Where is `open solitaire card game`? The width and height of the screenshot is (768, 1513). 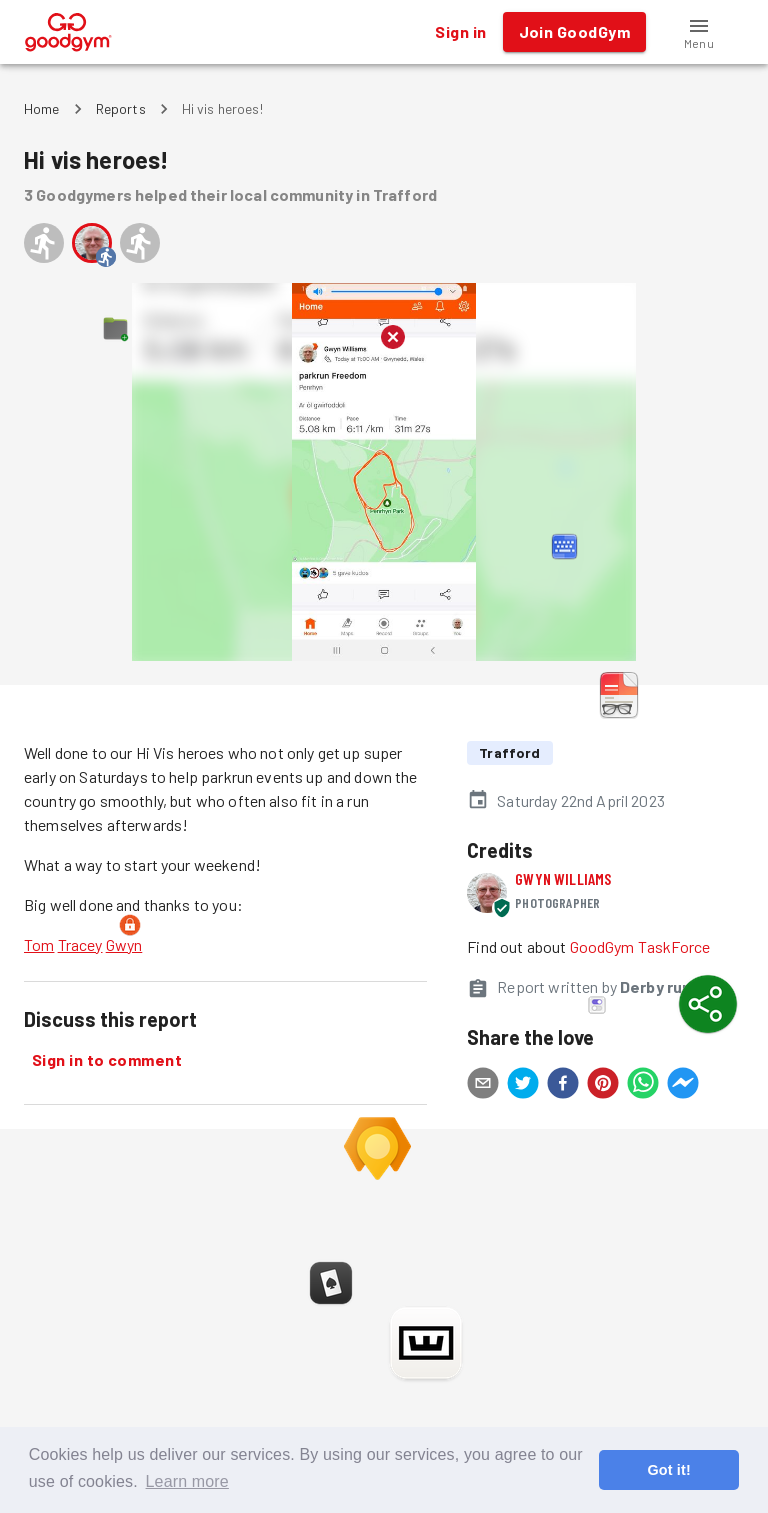
open solitaire card game is located at coordinates (331, 1283).